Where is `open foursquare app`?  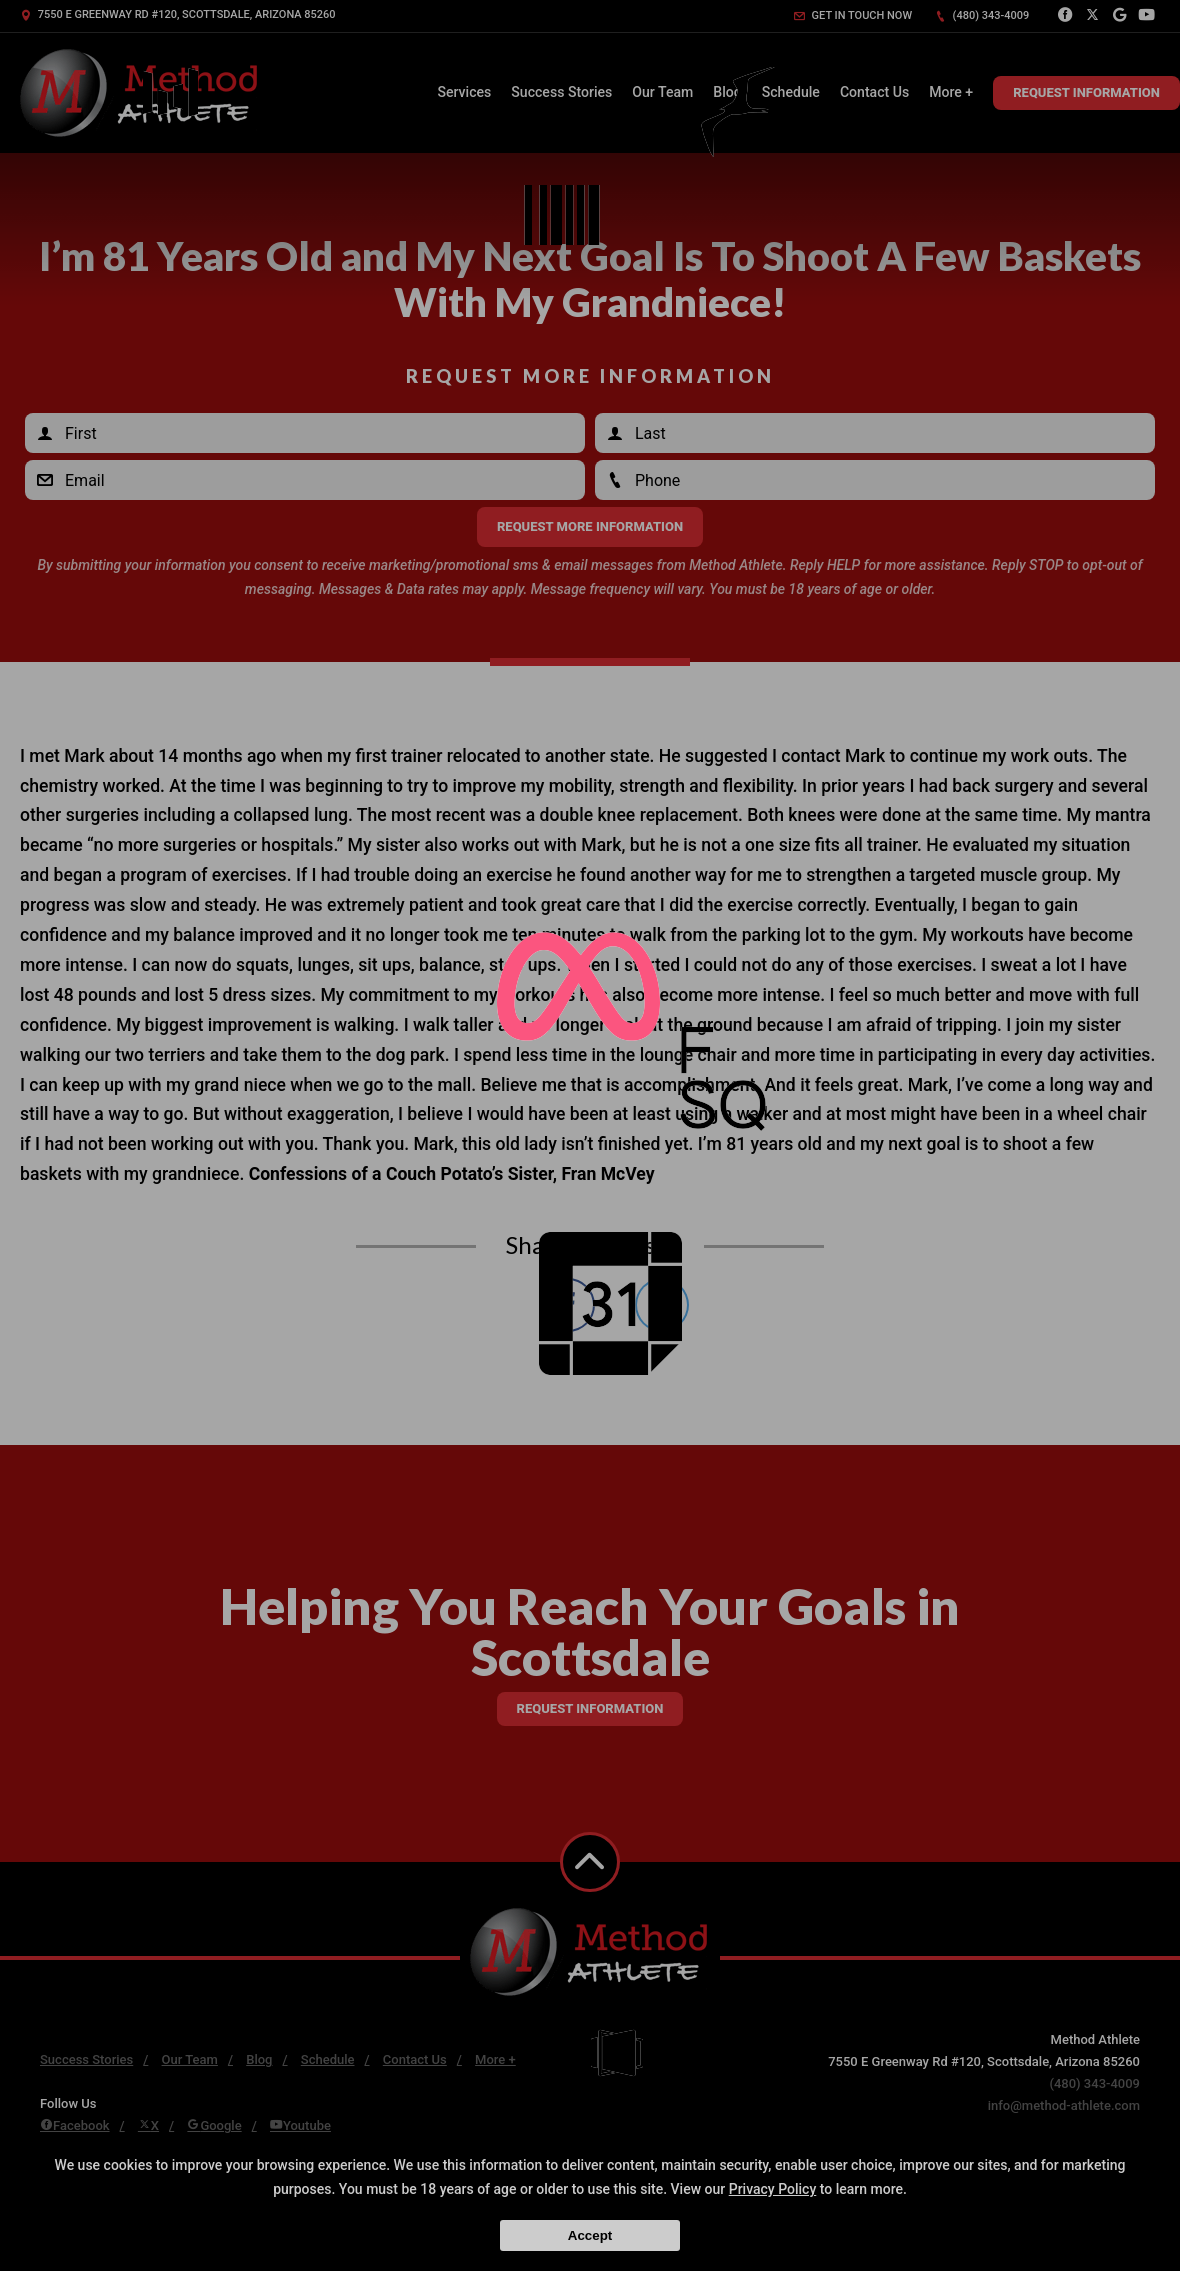 open foursquare app is located at coordinates (723, 1079).